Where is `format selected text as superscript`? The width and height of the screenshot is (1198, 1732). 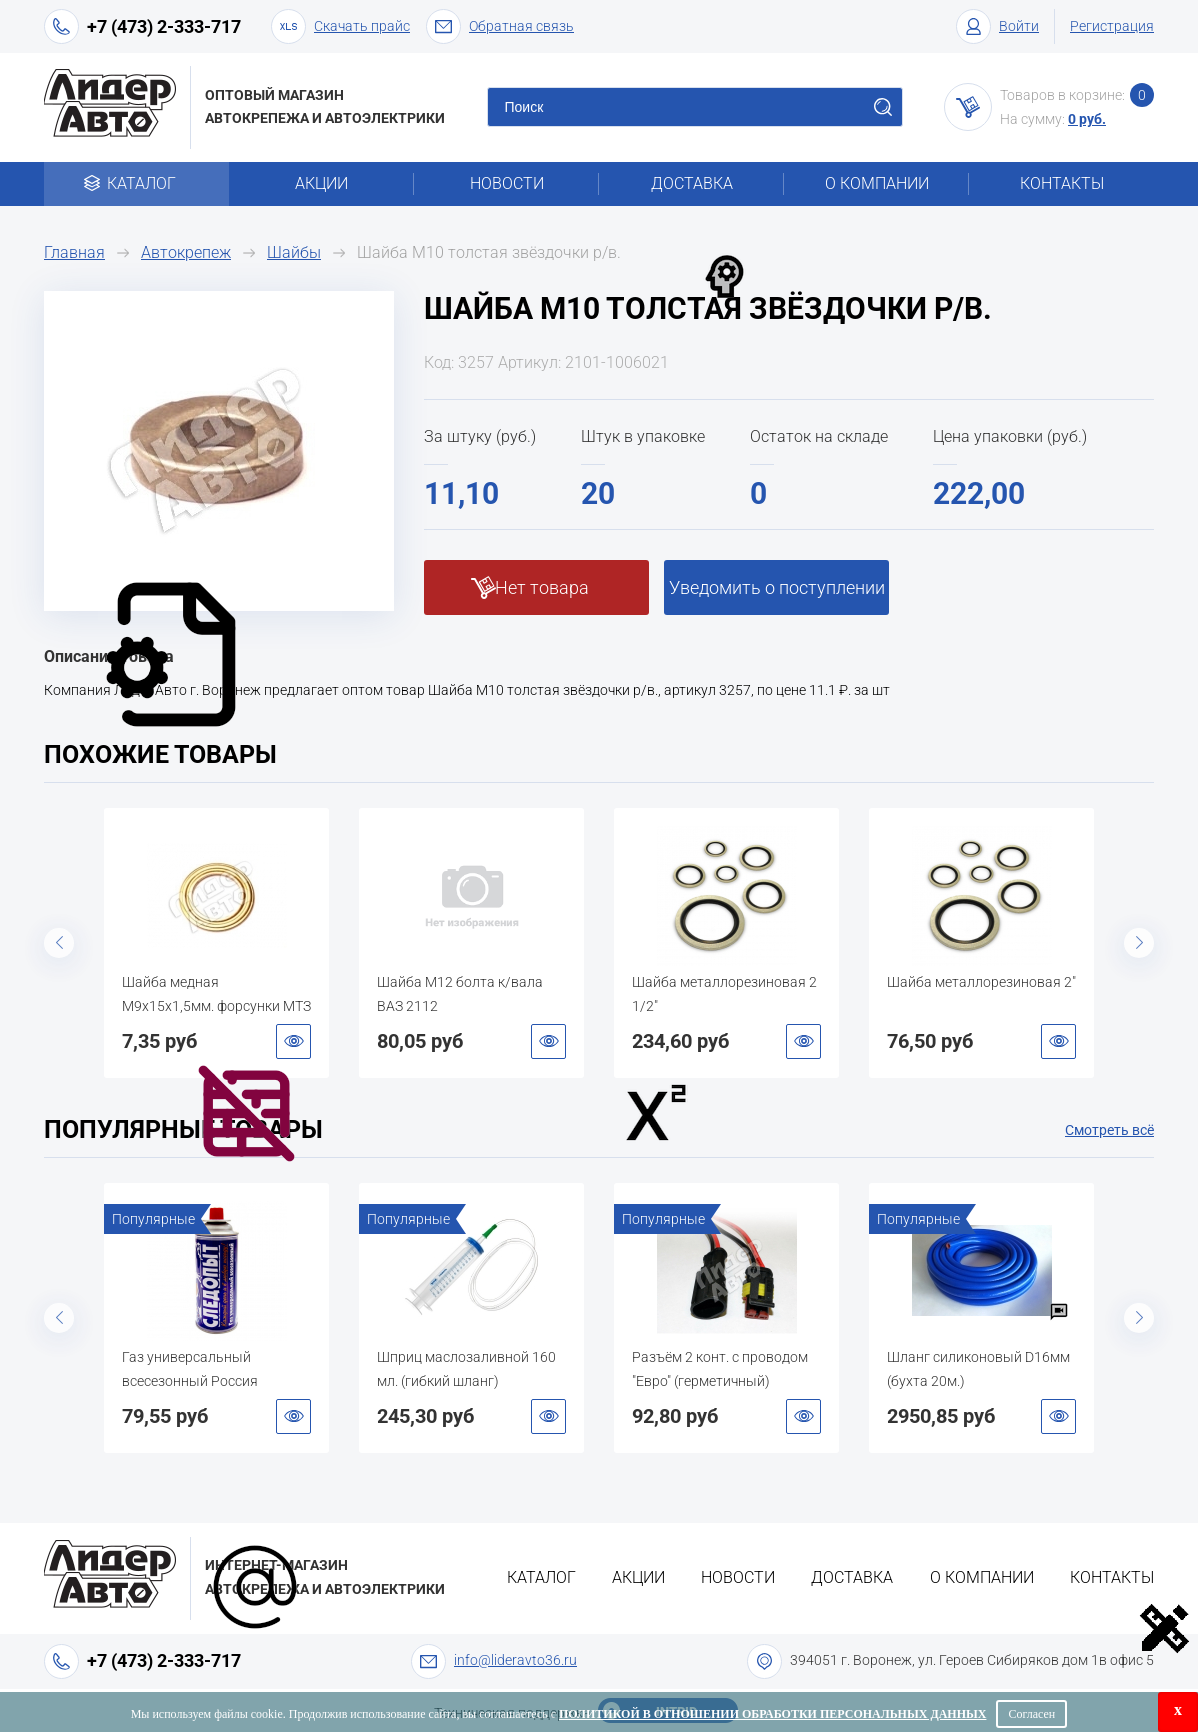 format selected text as superscript is located at coordinates (647, 1112).